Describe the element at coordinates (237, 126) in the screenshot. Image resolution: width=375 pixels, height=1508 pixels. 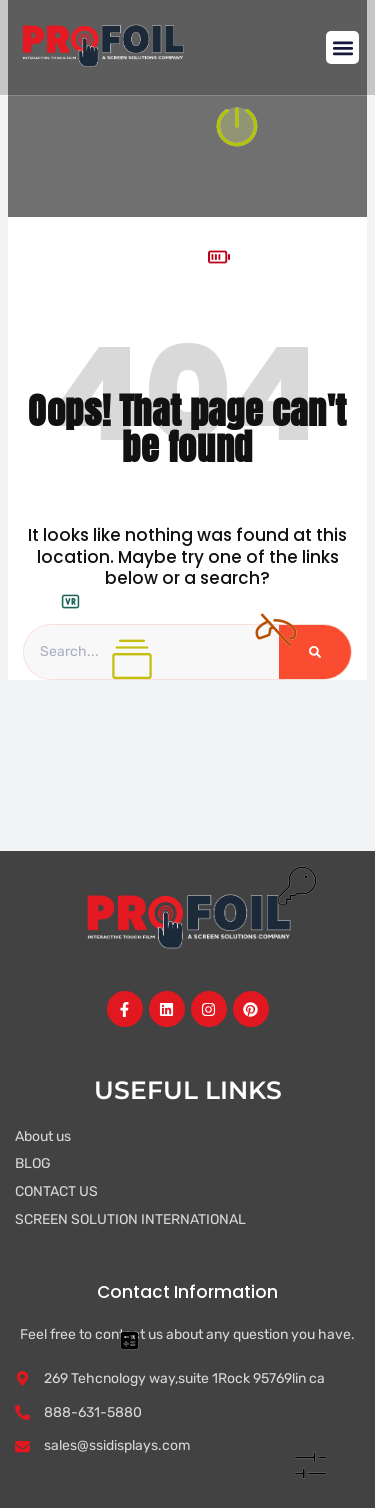
I see `turn device on or off` at that location.